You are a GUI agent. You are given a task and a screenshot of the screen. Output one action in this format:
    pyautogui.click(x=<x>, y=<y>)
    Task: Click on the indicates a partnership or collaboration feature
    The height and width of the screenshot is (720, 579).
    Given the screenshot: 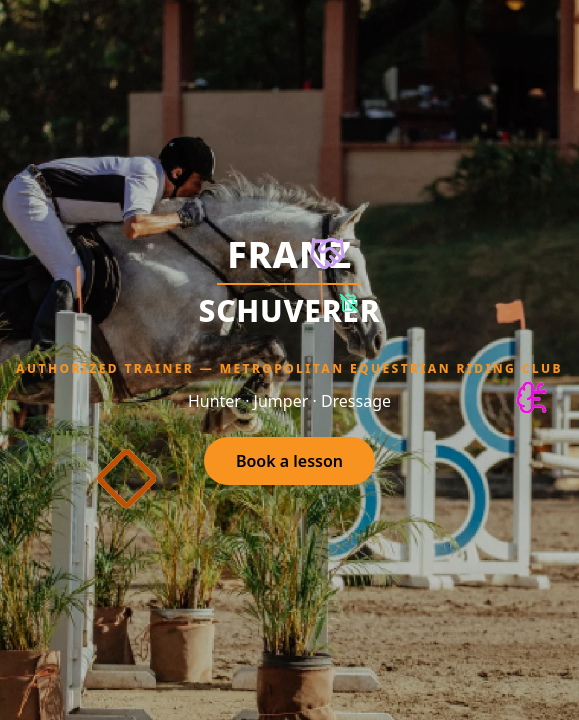 What is the action you would take?
    pyautogui.click(x=327, y=253)
    